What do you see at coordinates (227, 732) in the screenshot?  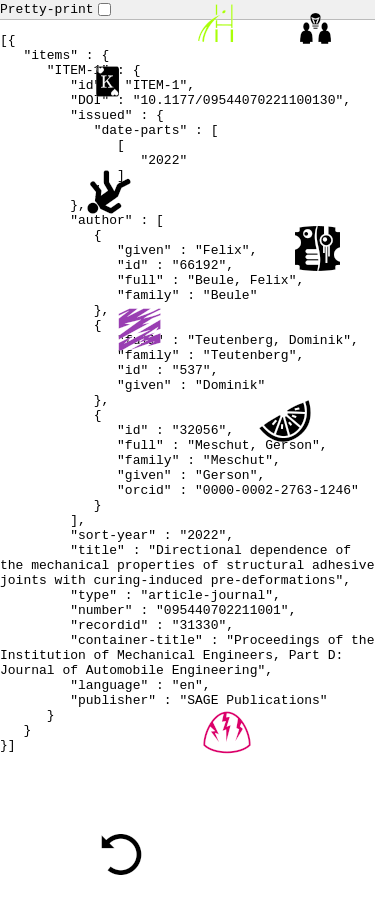 I see `activate energy shield or barrier` at bounding box center [227, 732].